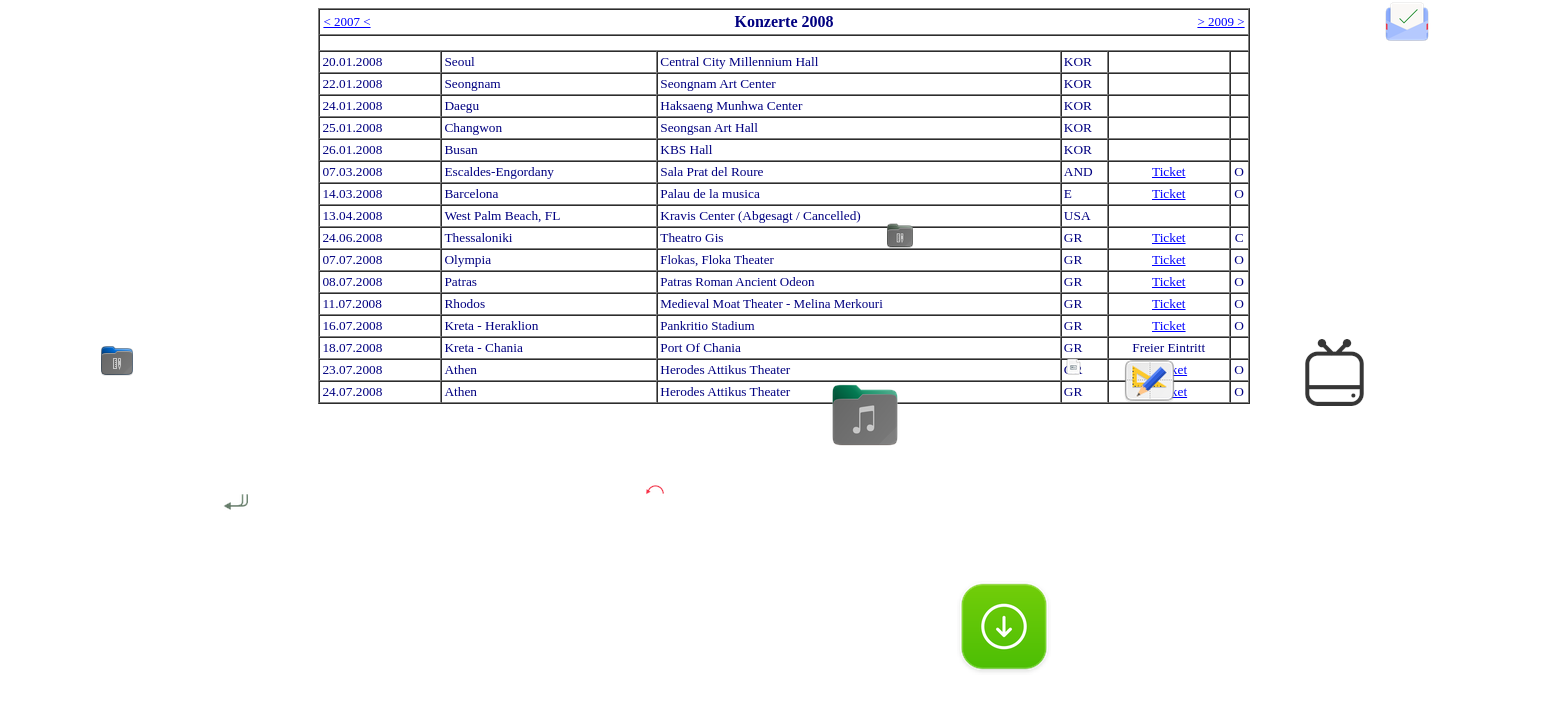 Image resolution: width=1568 pixels, height=720 pixels. I want to click on undo the last action, so click(655, 489).